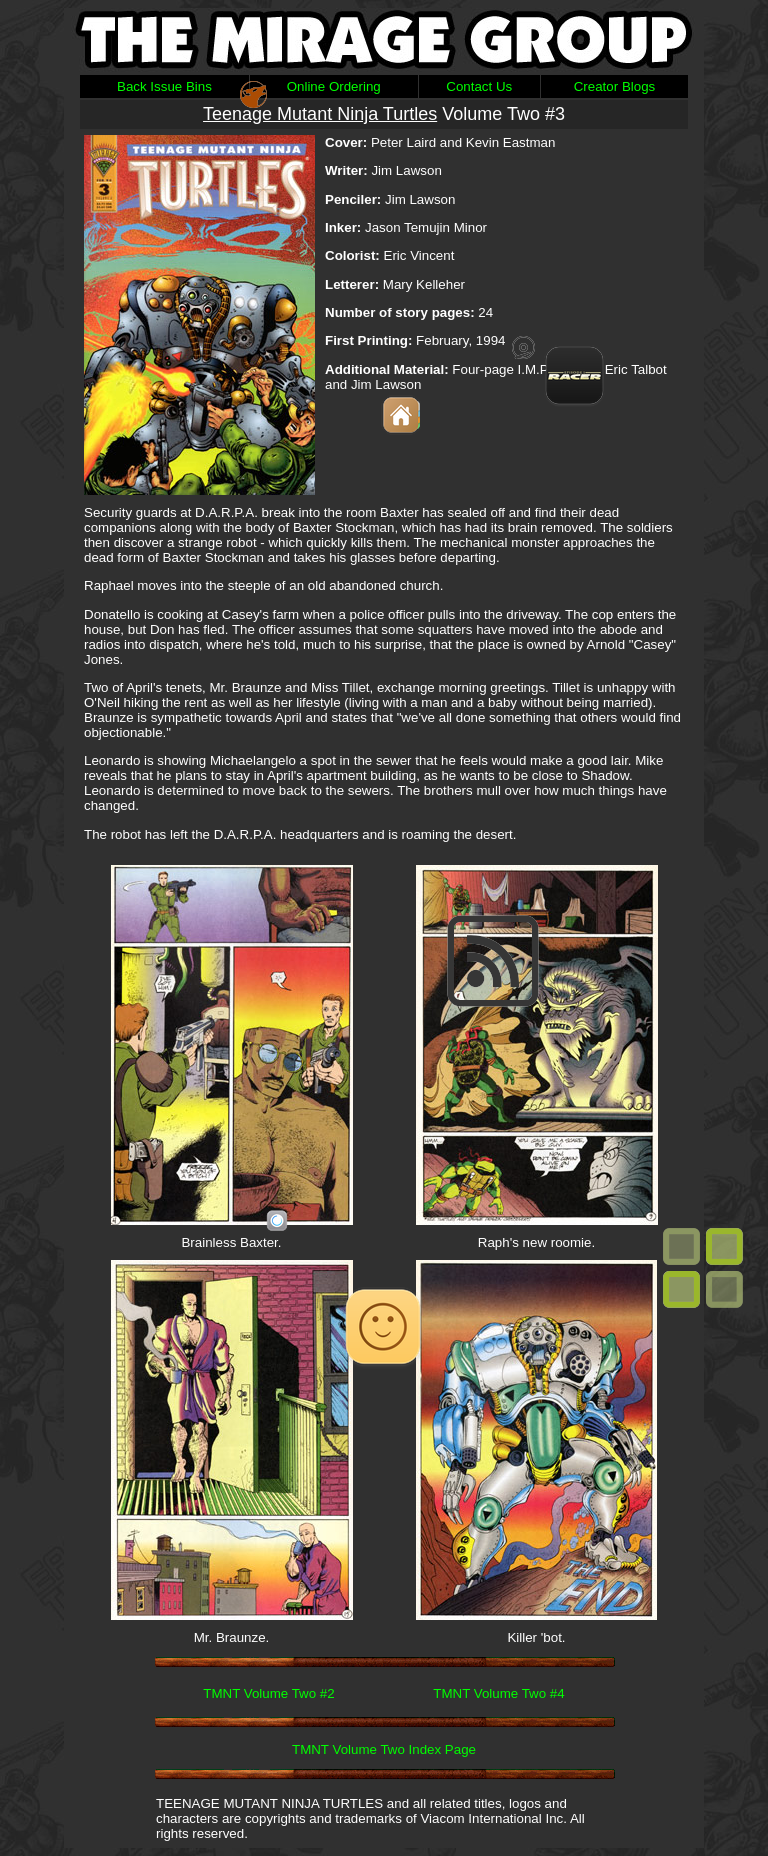 The width and height of the screenshot is (768, 1856). I want to click on customize emoji and emoticon preferences, so click(383, 1328).